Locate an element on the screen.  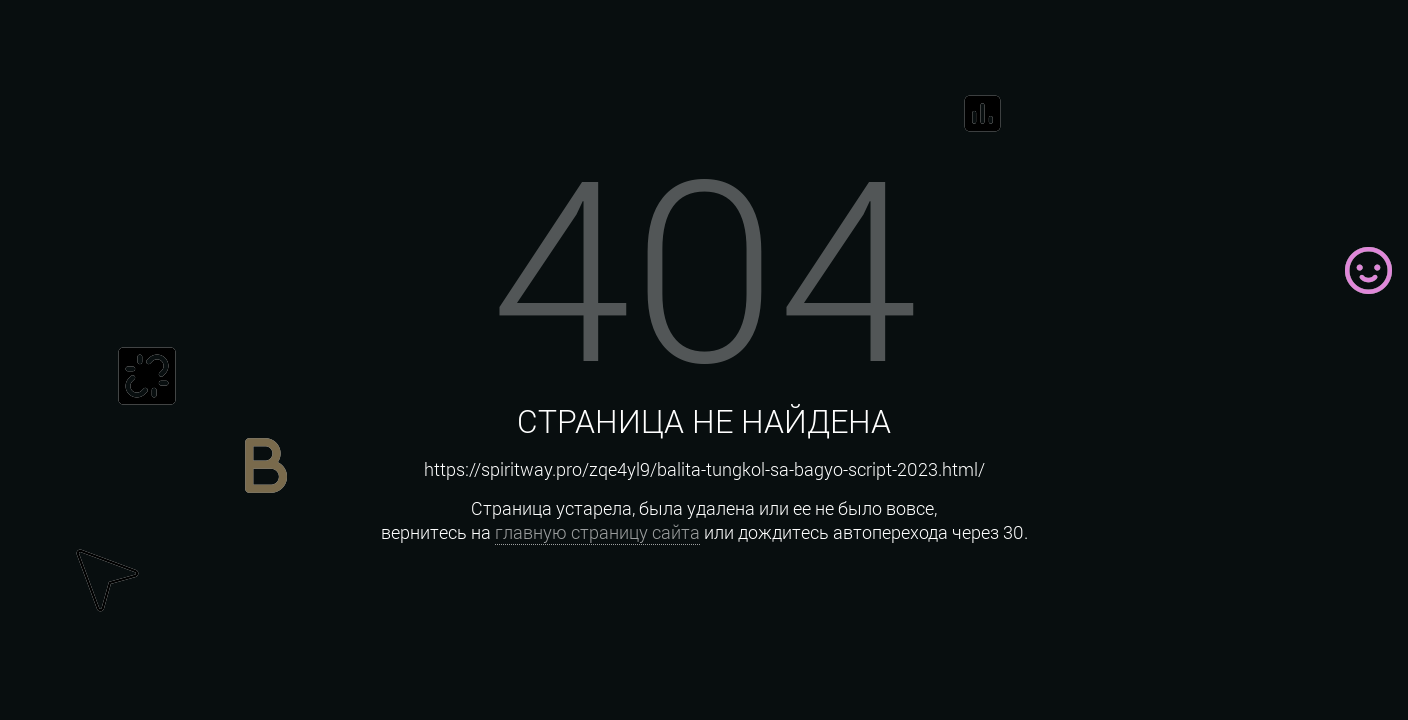
tap to get directions to a destination is located at coordinates (102, 575).